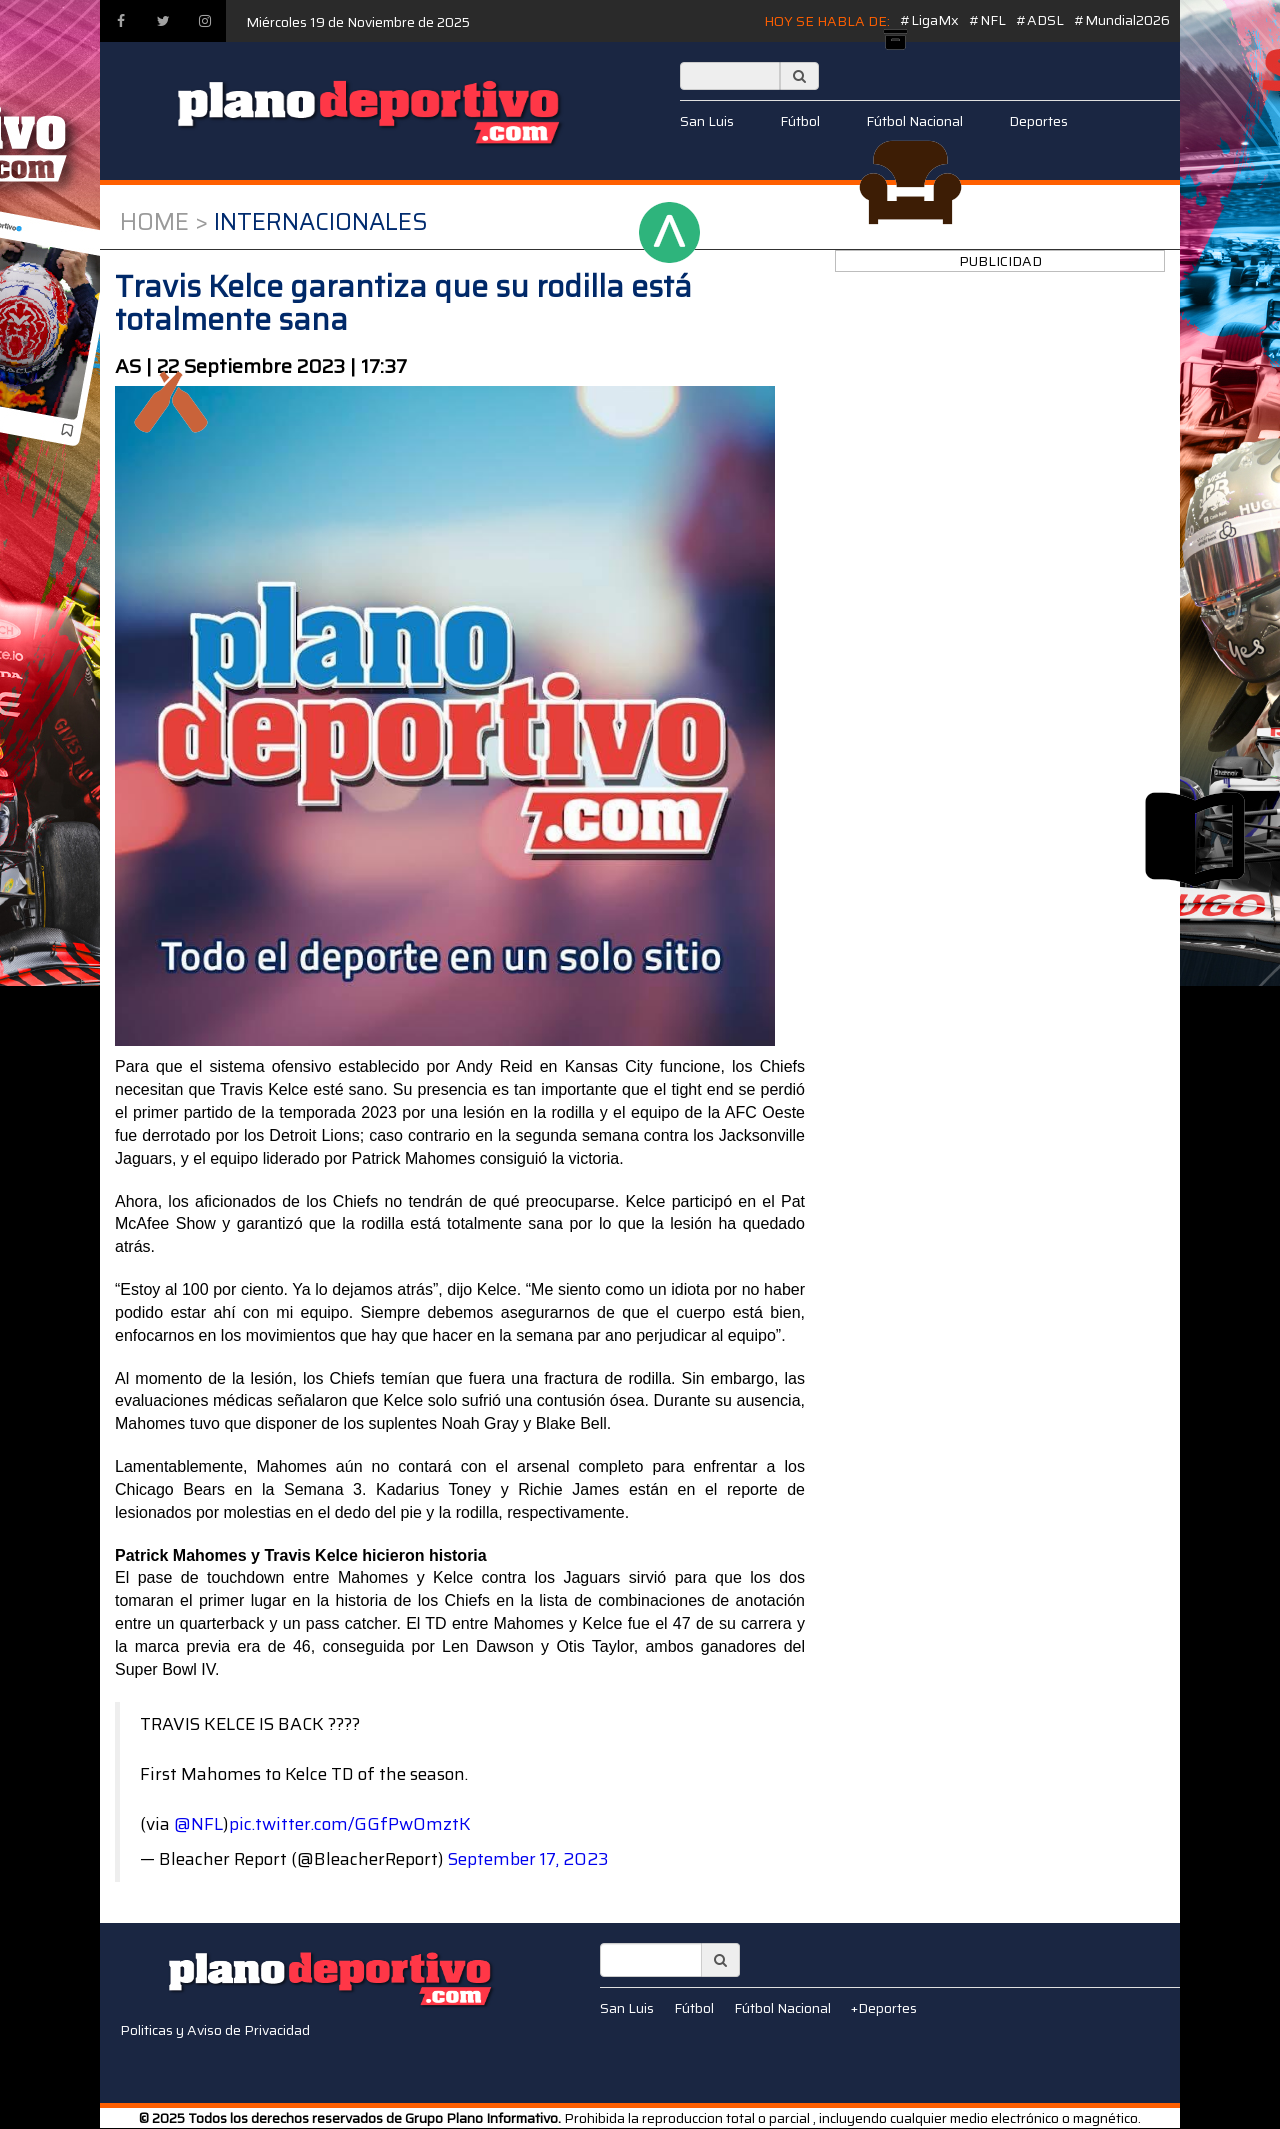 The image size is (1280, 2129). Describe the element at coordinates (1195, 836) in the screenshot. I see `open reading mode or e-reader` at that location.